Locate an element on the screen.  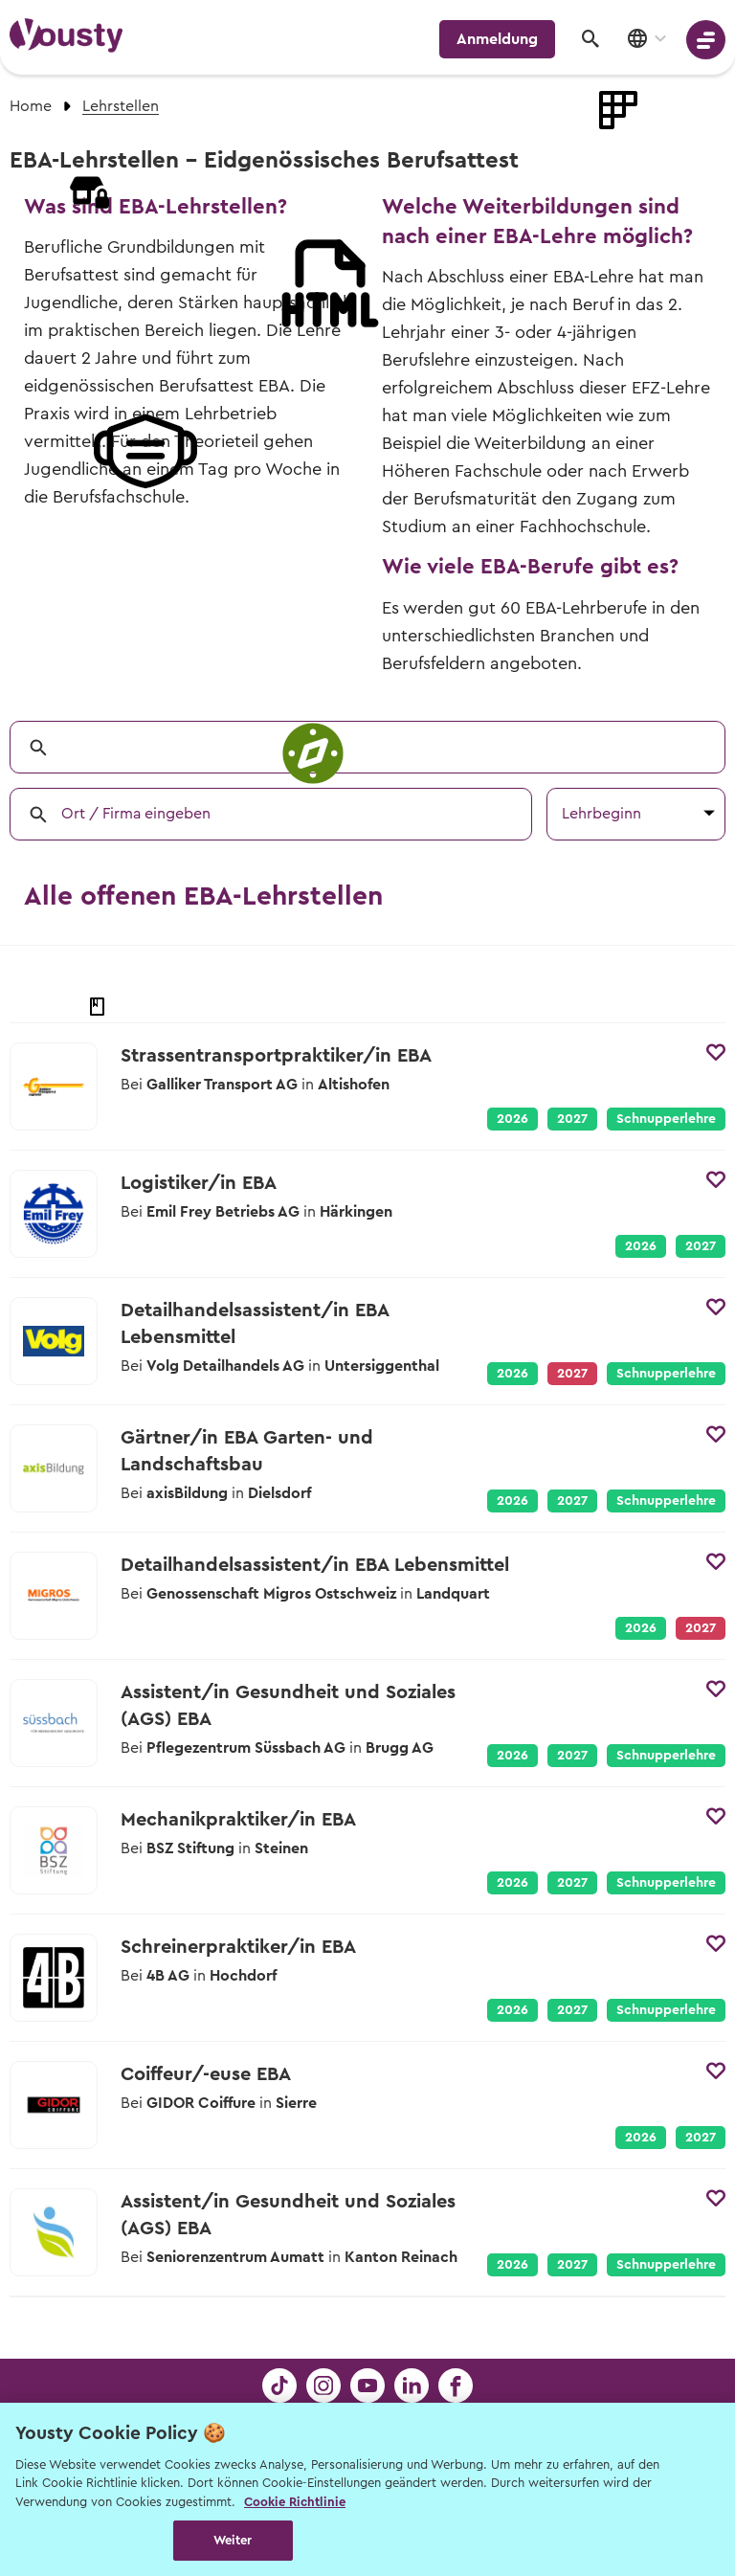
indicates an HTML file type is located at coordinates (330, 283).